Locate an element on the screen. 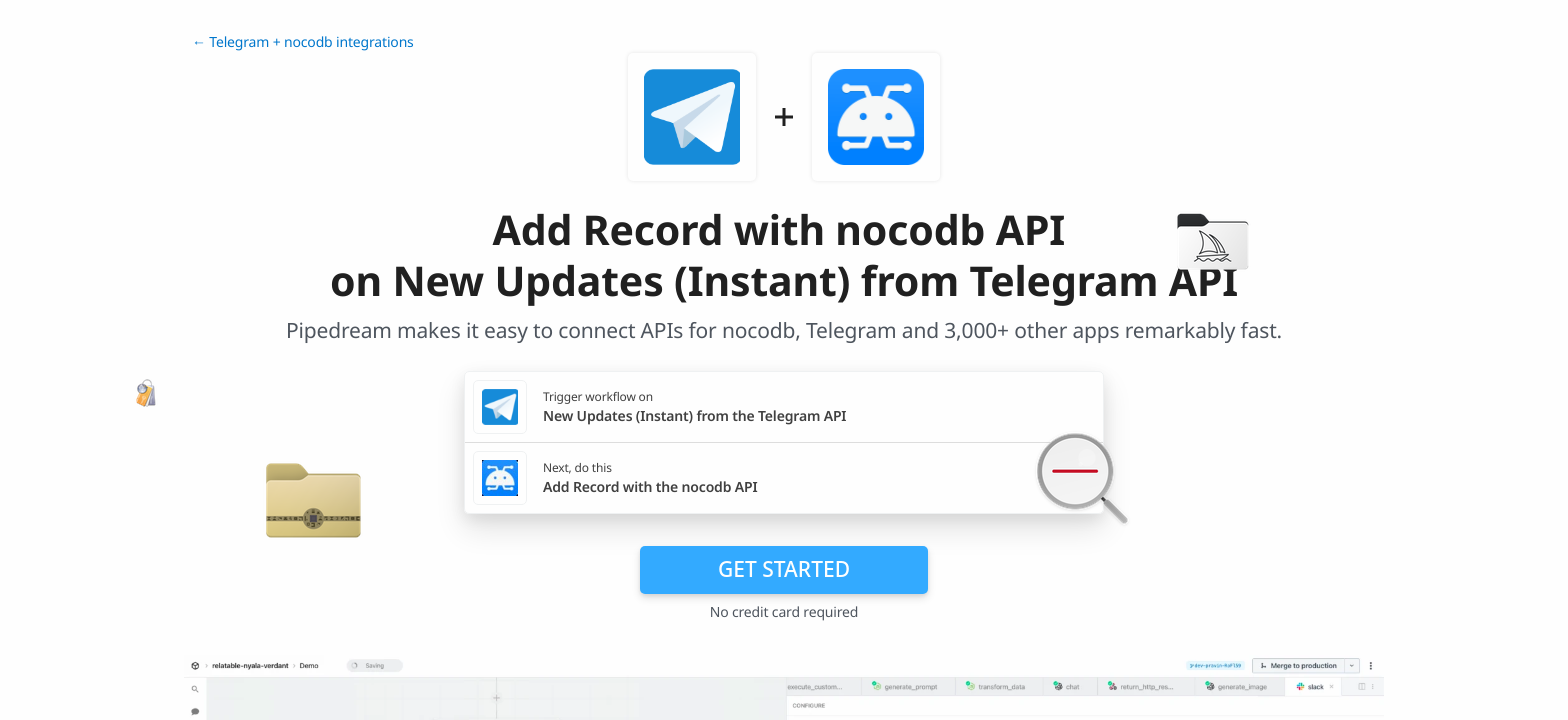 The width and height of the screenshot is (1568, 720). zoom out to see more content is located at coordinates (1081, 477).